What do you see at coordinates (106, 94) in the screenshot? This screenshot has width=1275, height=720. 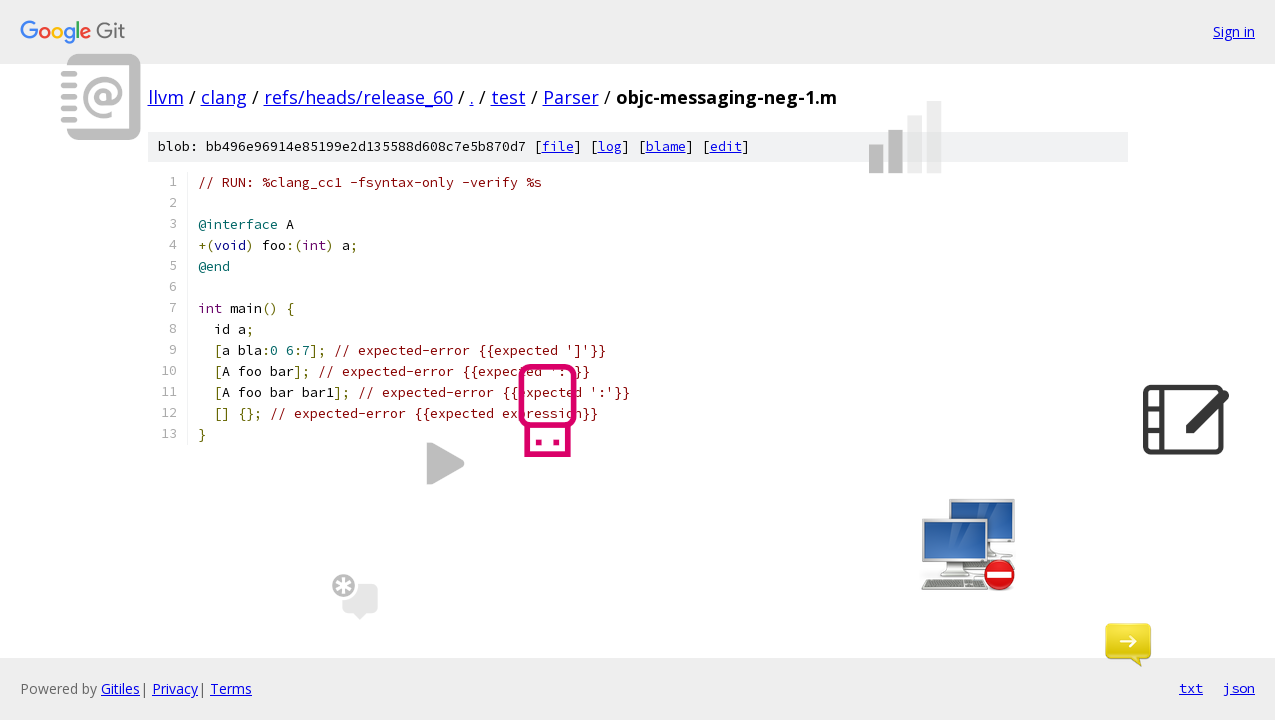 I see `open address book or contacts` at bounding box center [106, 94].